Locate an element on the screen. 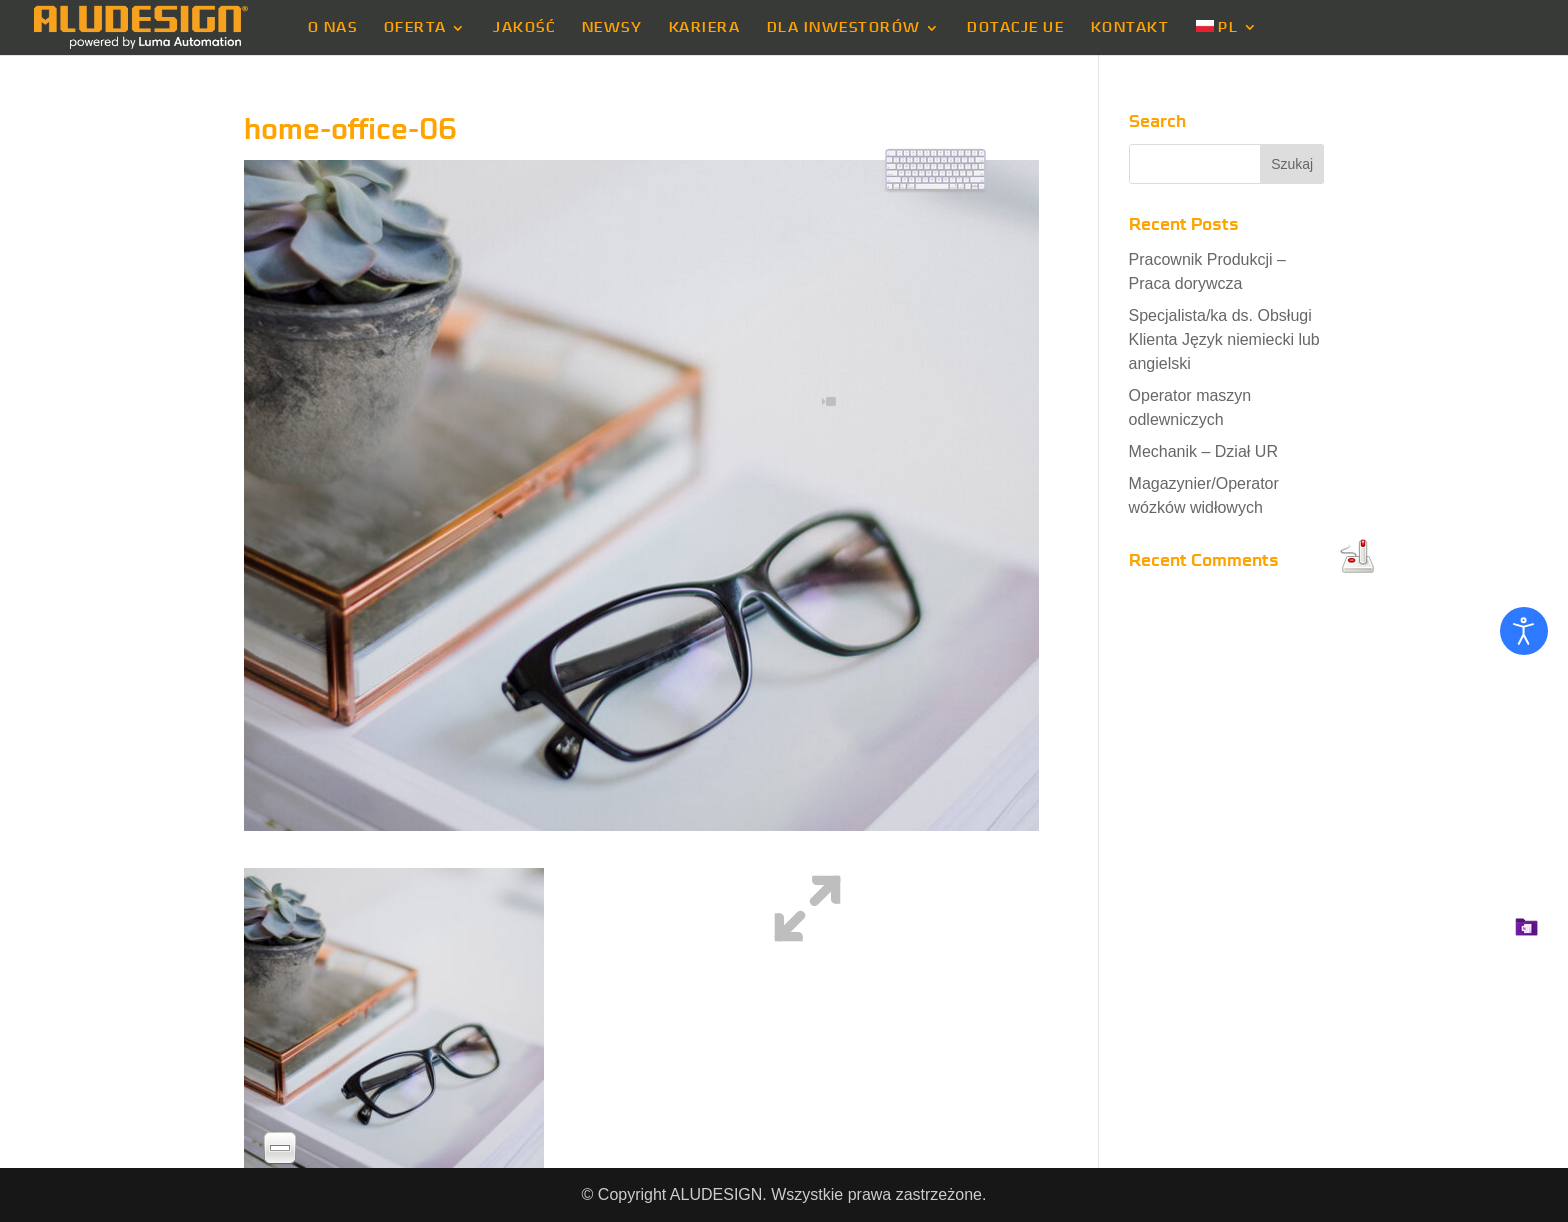  zoom out to reduce magnification is located at coordinates (280, 1147).